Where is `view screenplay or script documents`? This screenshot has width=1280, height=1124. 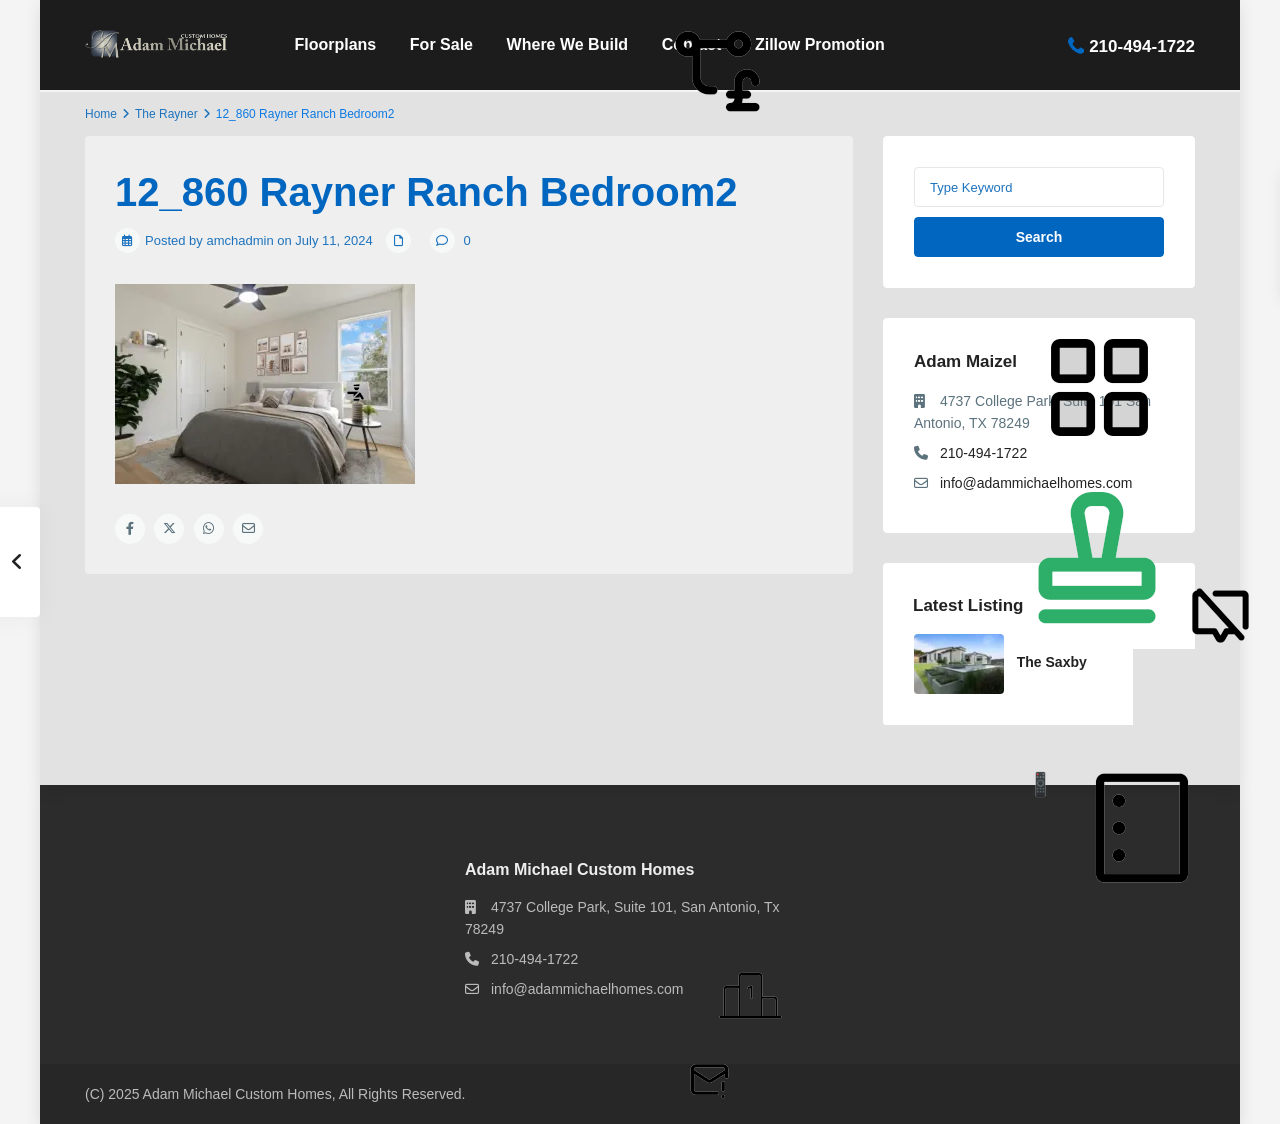
view screenplay or script documents is located at coordinates (1142, 828).